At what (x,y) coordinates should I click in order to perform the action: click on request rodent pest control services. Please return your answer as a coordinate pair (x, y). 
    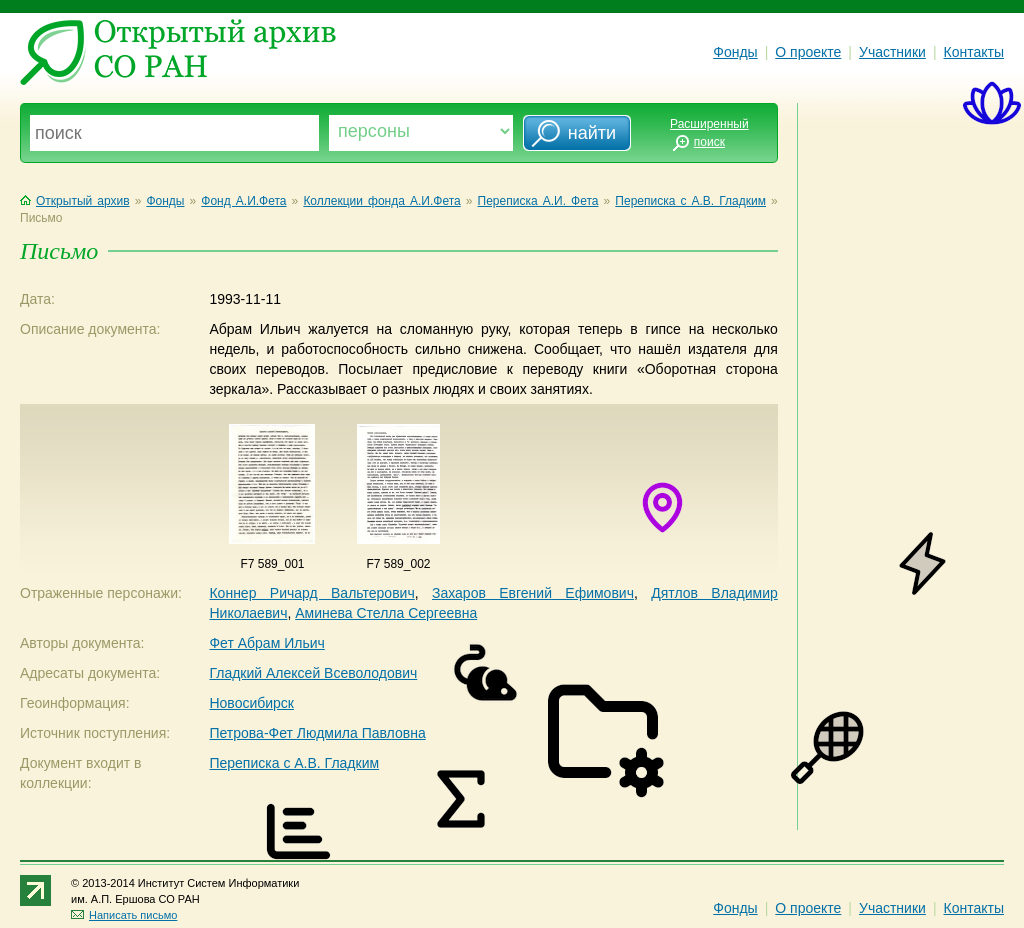
    Looking at the image, I should click on (485, 672).